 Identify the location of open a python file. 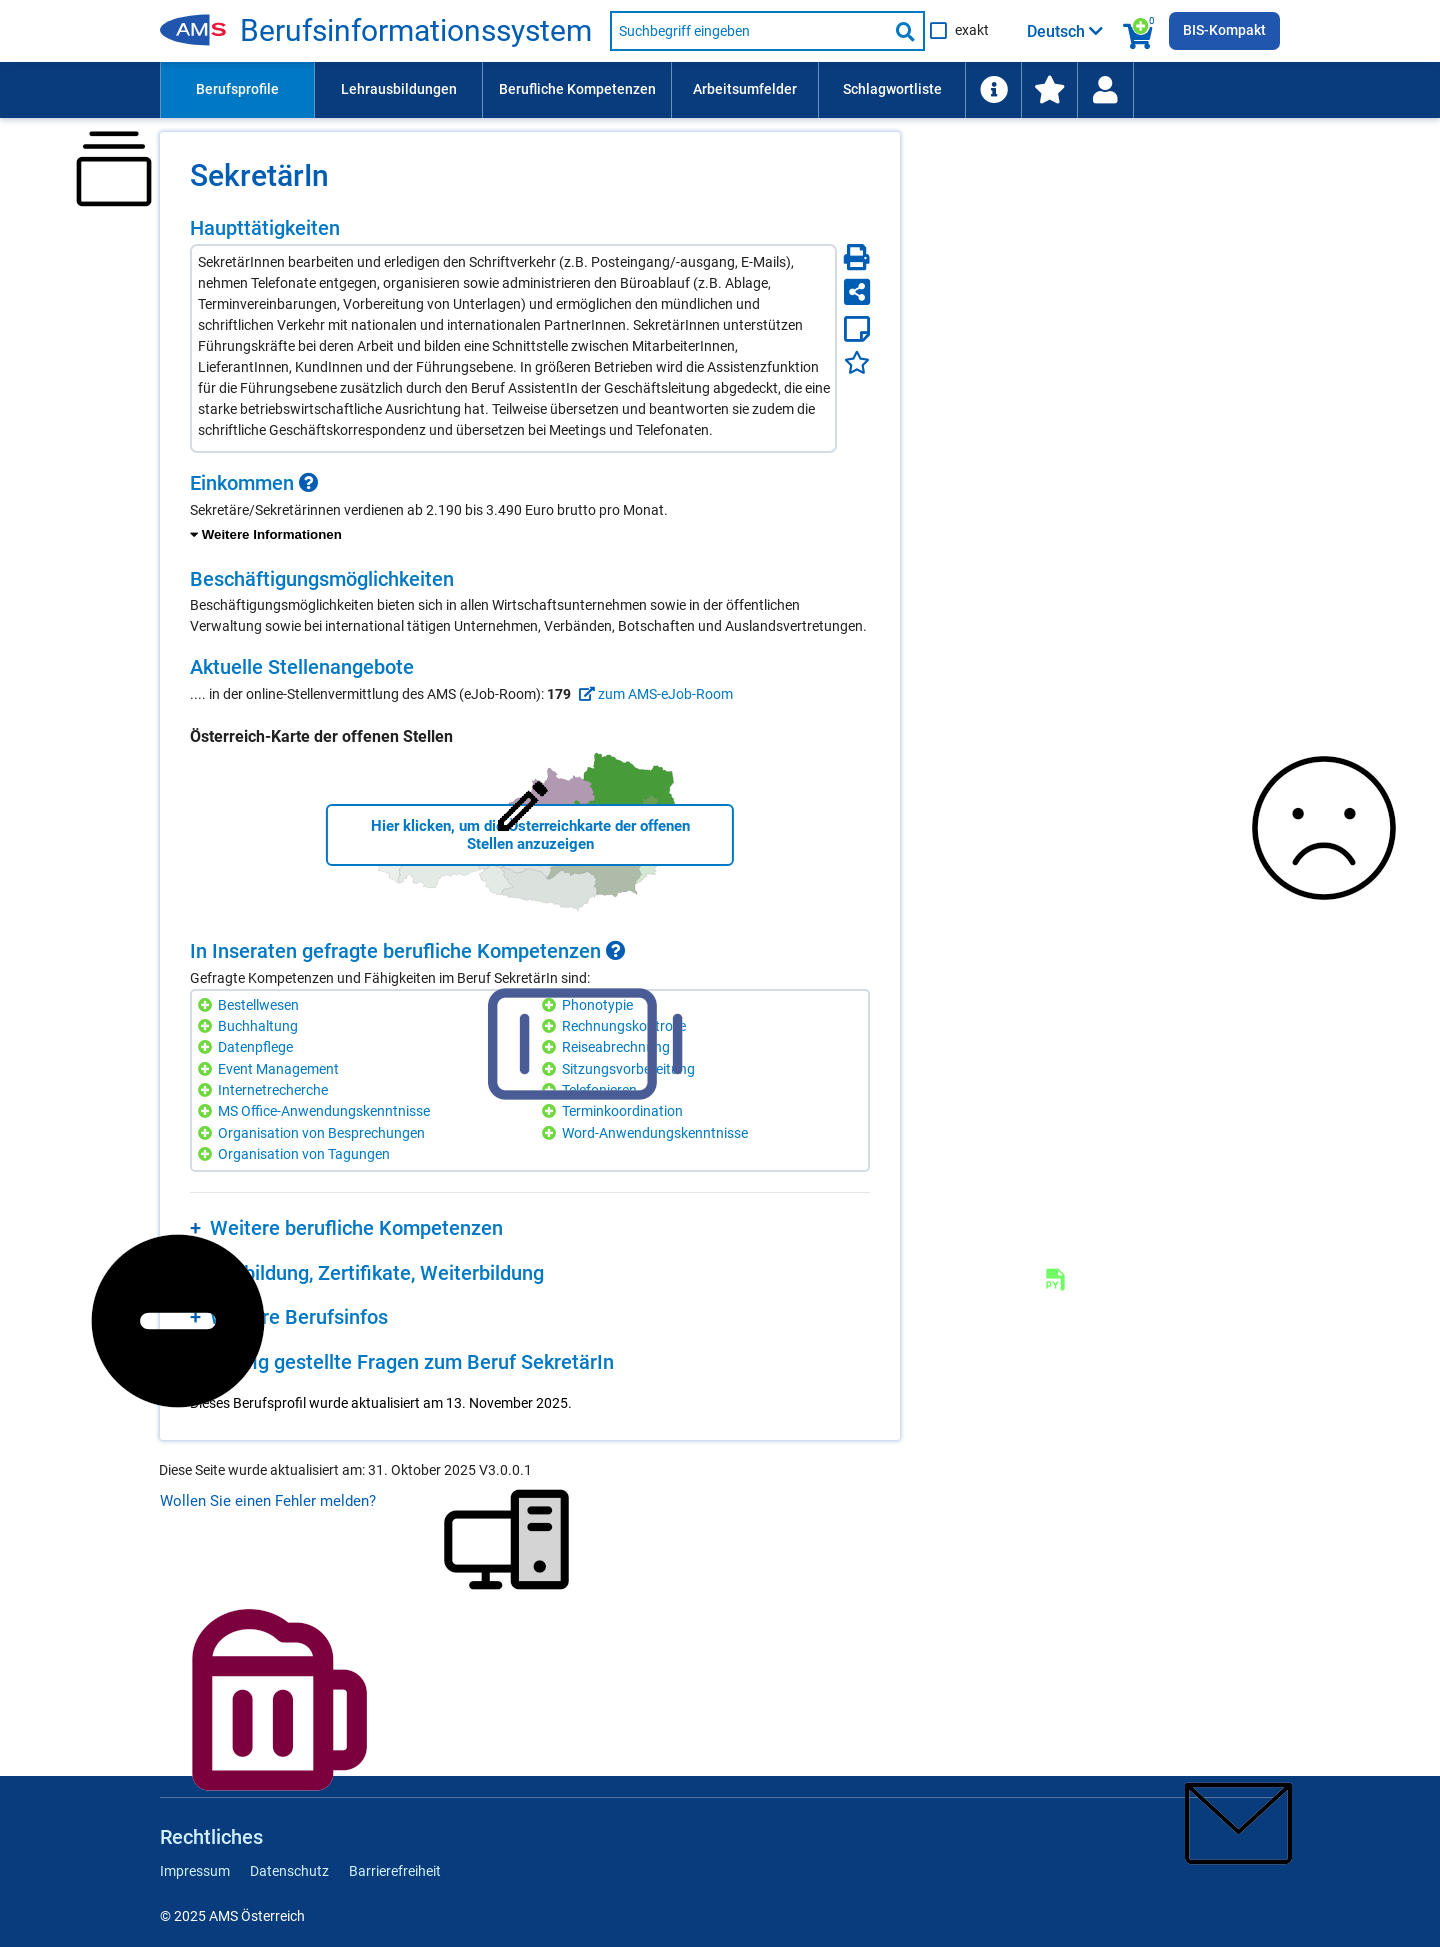
(1055, 1279).